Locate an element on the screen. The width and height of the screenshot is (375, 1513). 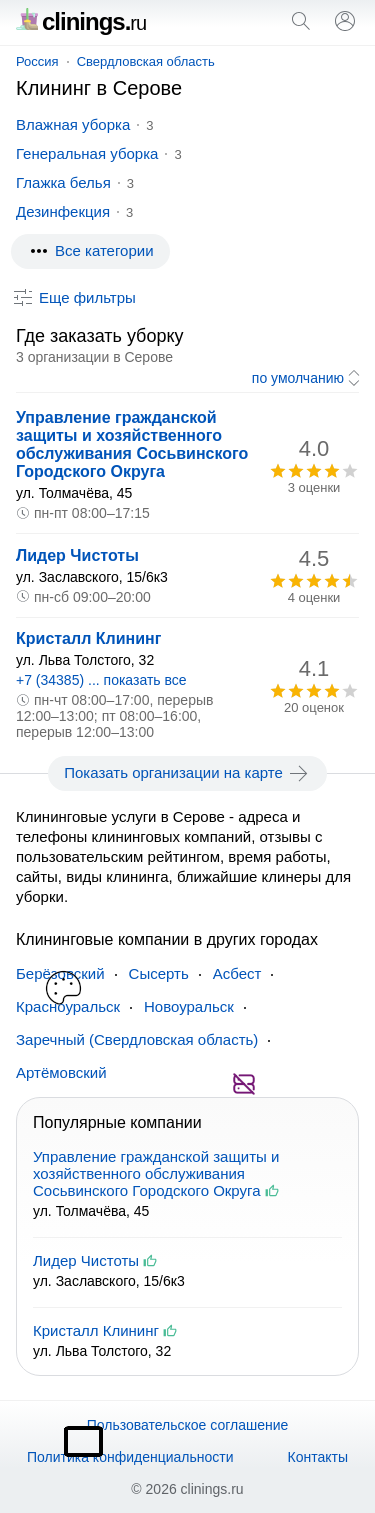
crop image to landscape orientation is located at coordinates (83, 1441).